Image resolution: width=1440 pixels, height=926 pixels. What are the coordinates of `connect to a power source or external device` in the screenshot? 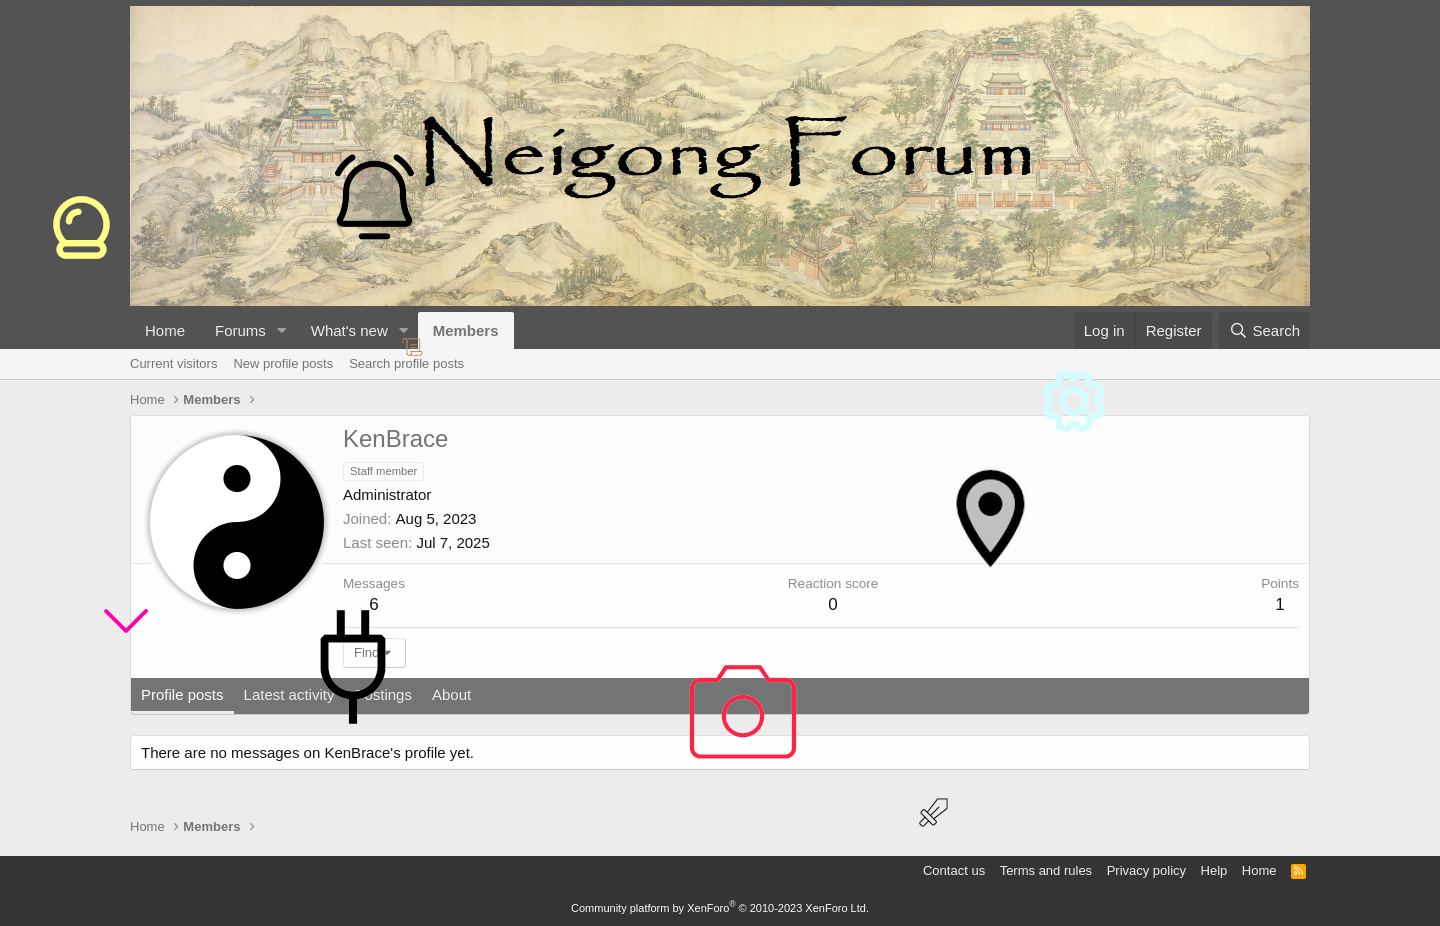 It's located at (353, 667).